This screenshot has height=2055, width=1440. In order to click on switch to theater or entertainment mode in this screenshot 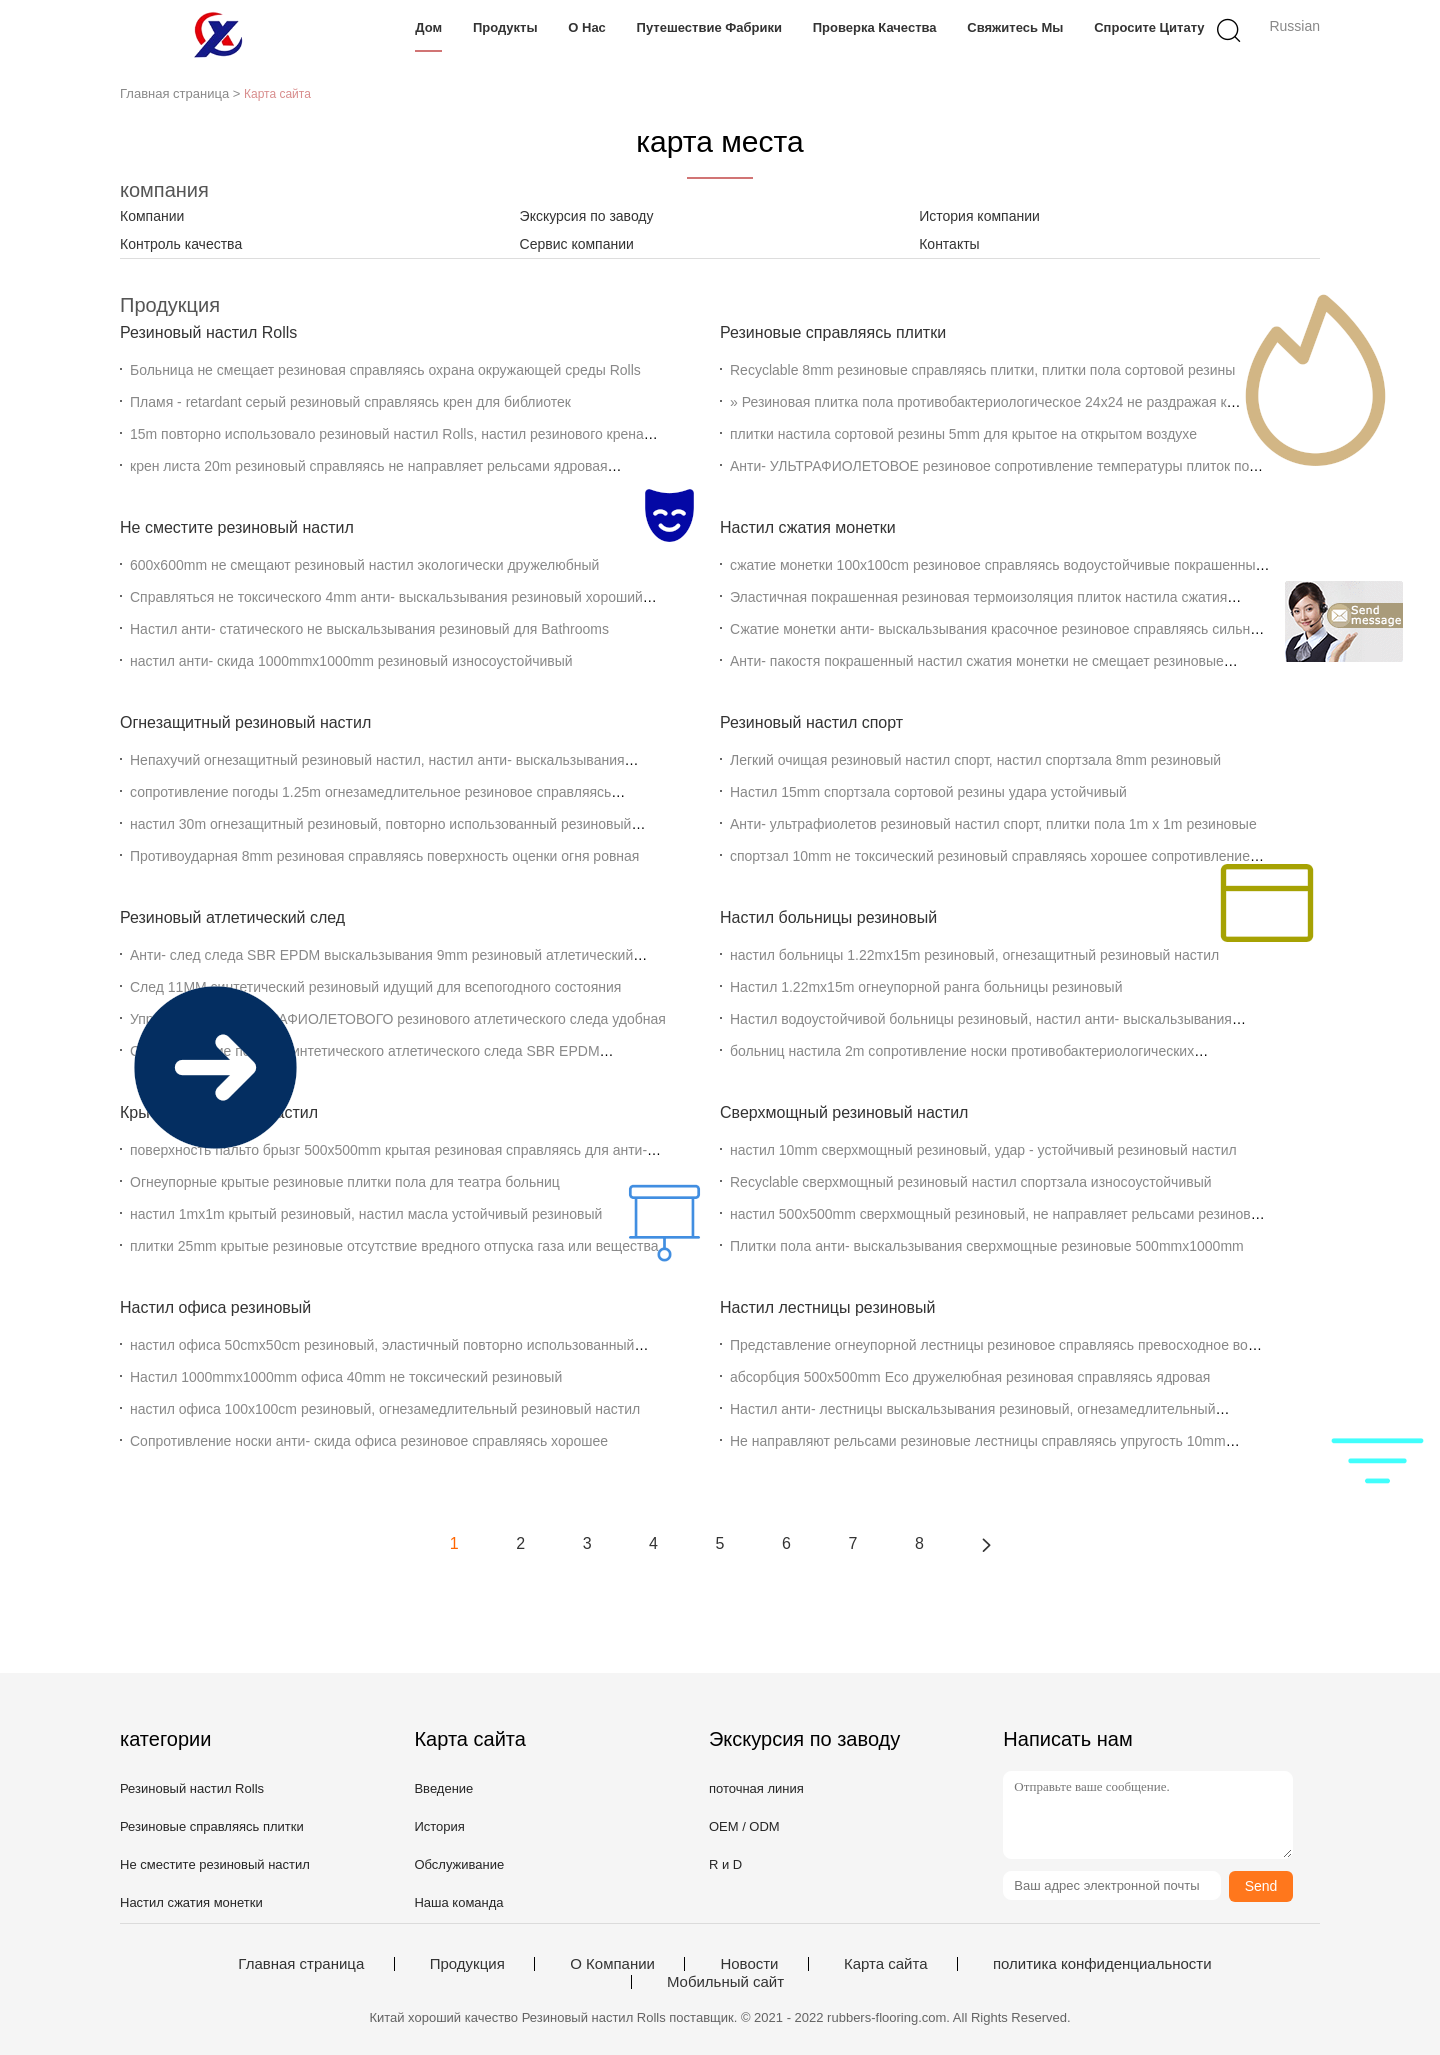, I will do `click(669, 513)`.